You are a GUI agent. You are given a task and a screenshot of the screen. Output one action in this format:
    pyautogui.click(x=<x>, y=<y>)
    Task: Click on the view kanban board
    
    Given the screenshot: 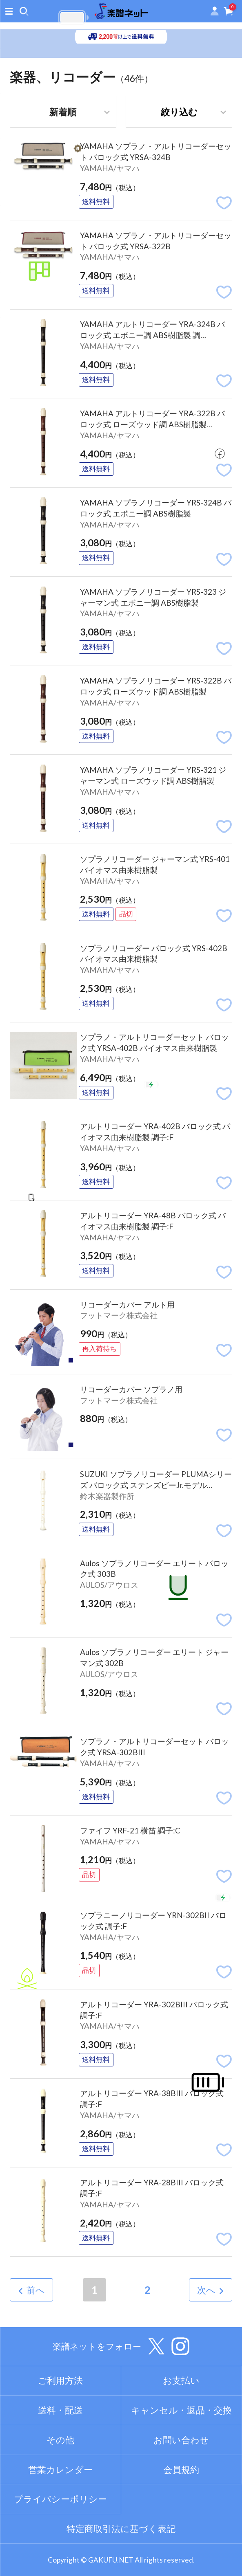 What is the action you would take?
    pyautogui.click(x=39, y=270)
    